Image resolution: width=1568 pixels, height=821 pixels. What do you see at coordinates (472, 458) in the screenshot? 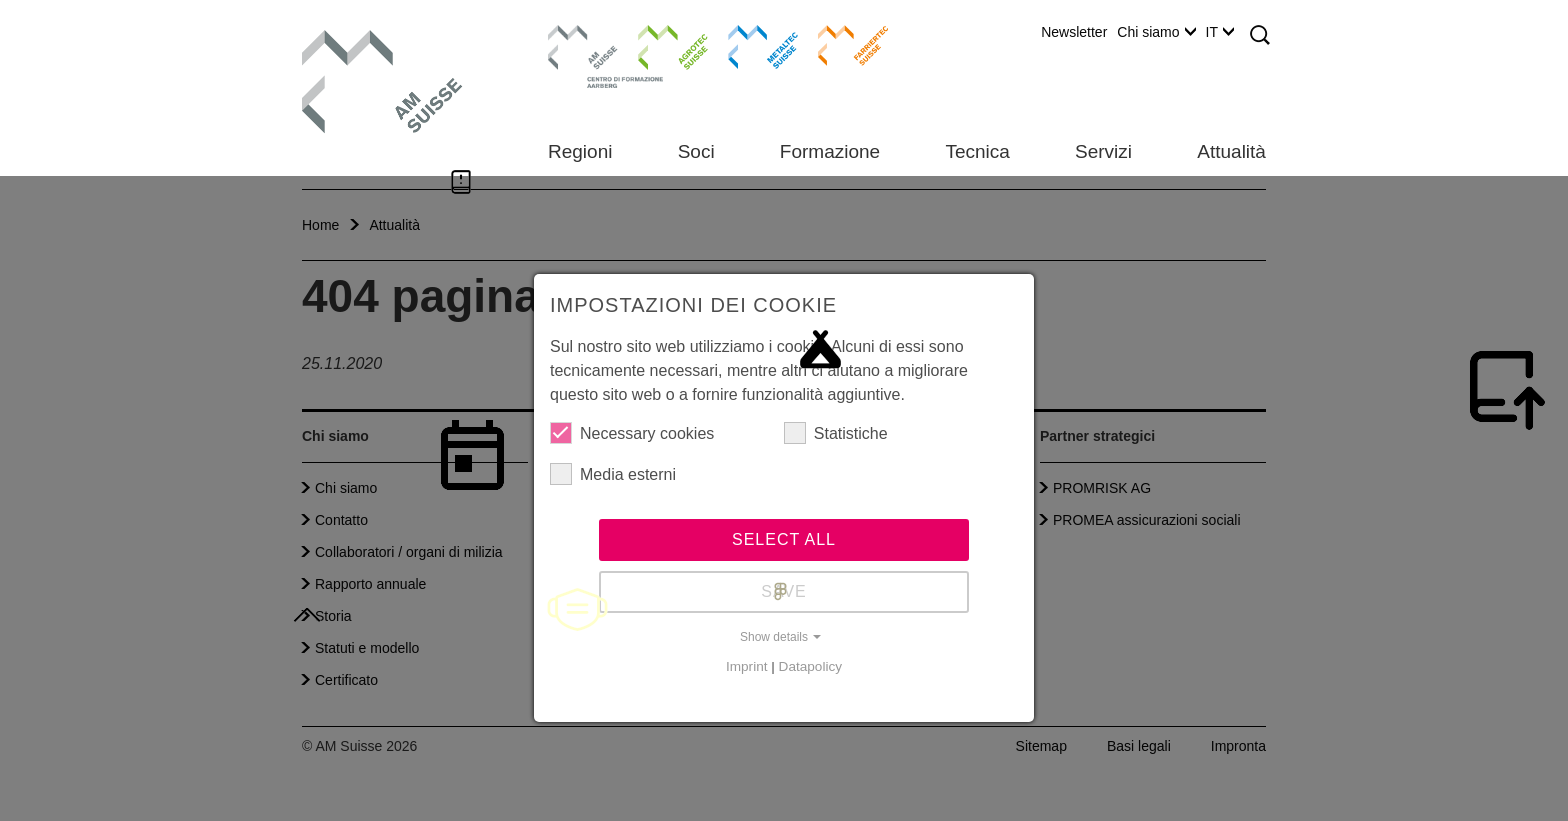
I see `view today's date or events` at bounding box center [472, 458].